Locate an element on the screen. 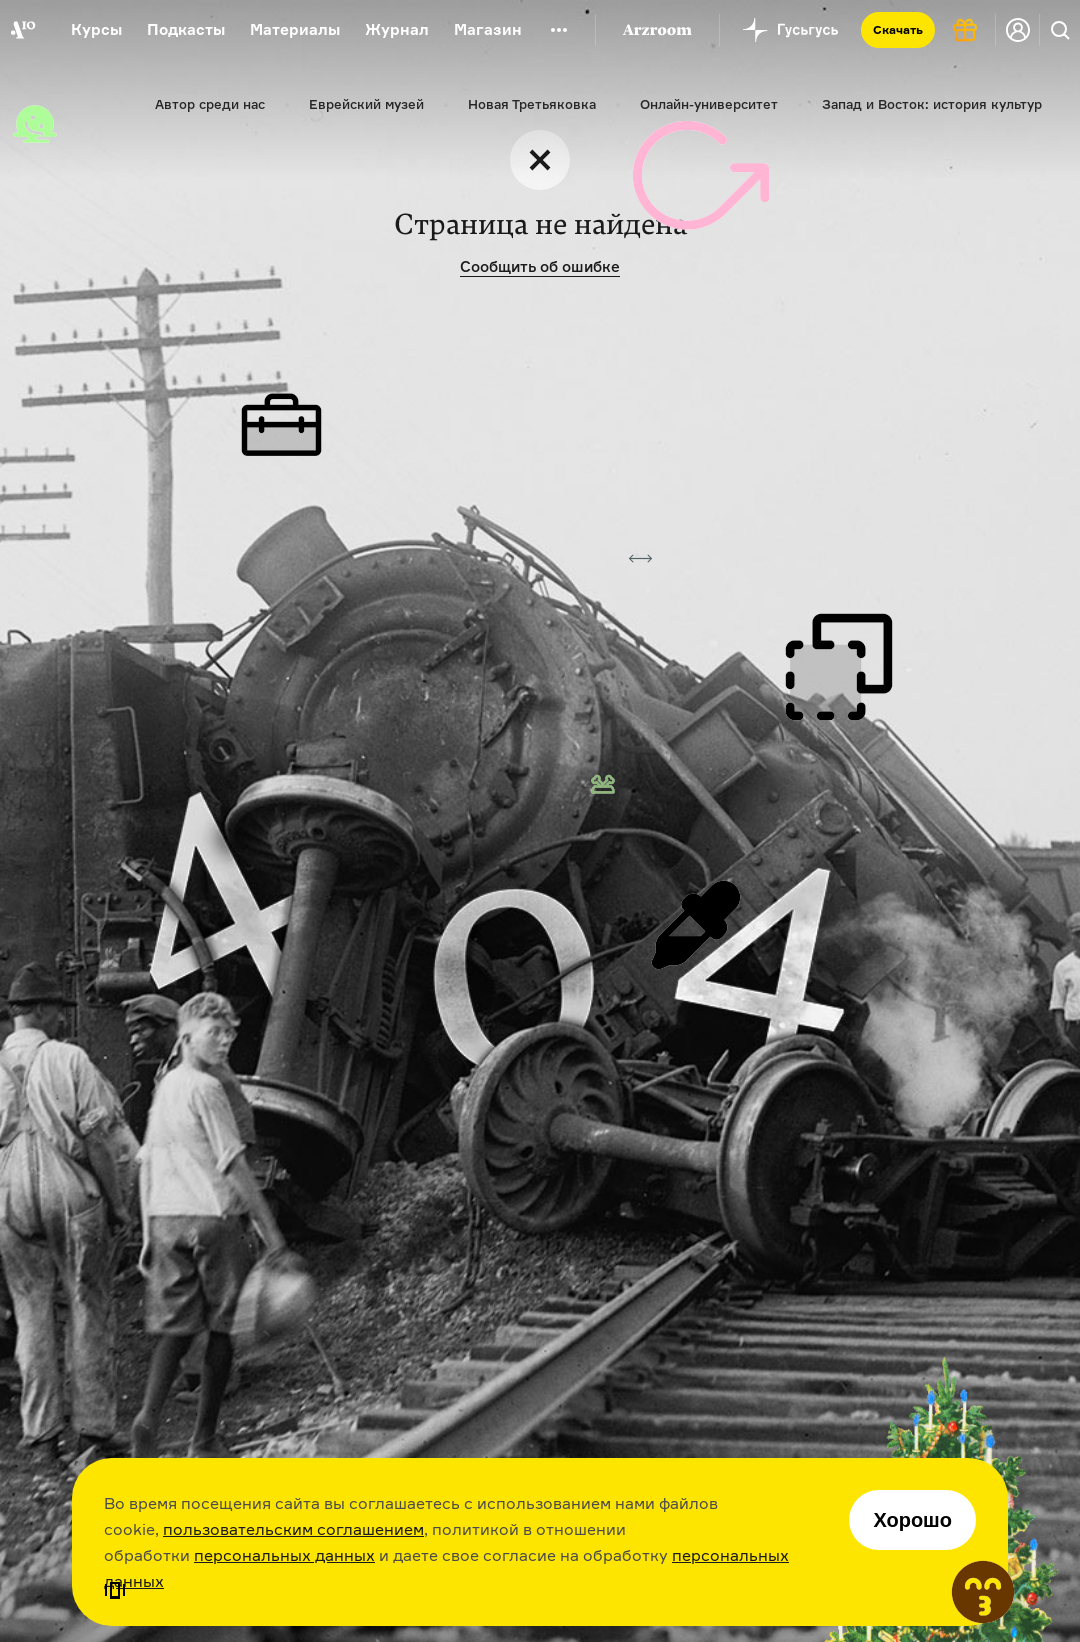  refresh or reload content is located at coordinates (702, 175).